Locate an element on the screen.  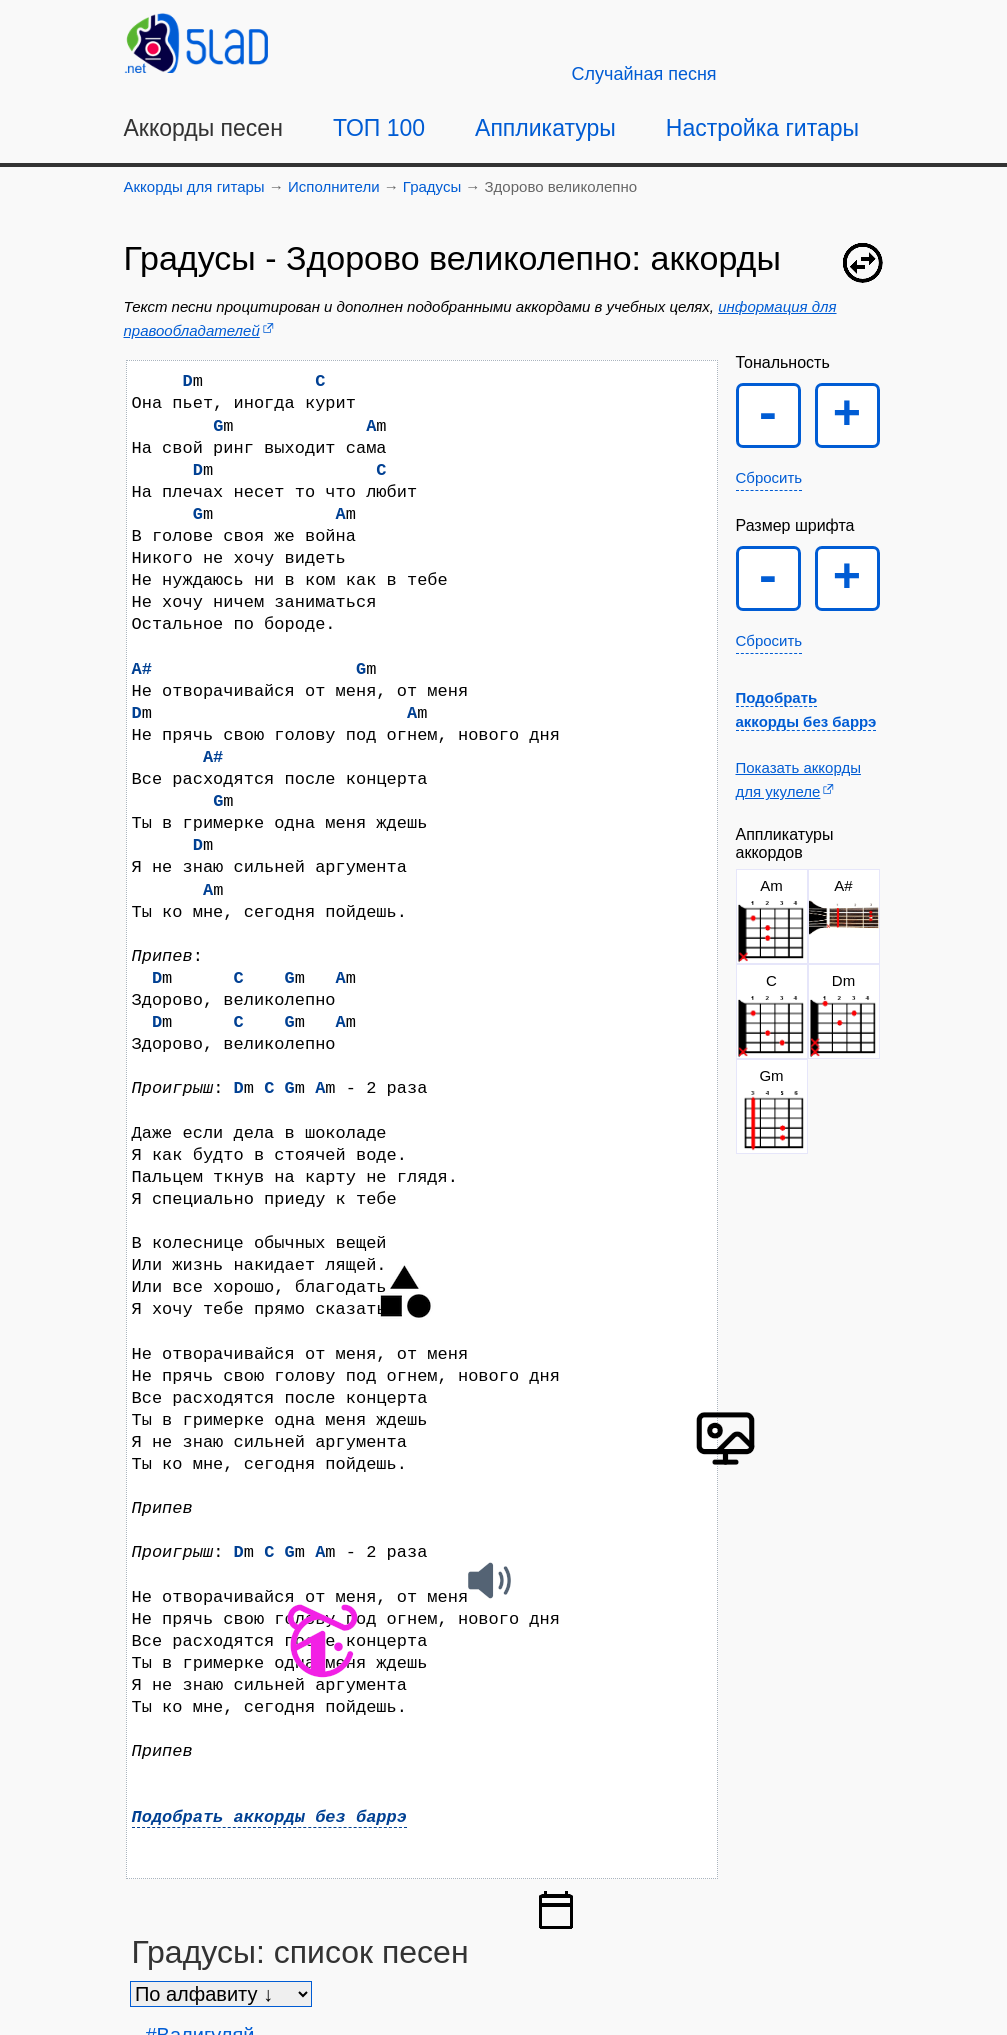
swap or exchange items horizontally is located at coordinates (863, 263).